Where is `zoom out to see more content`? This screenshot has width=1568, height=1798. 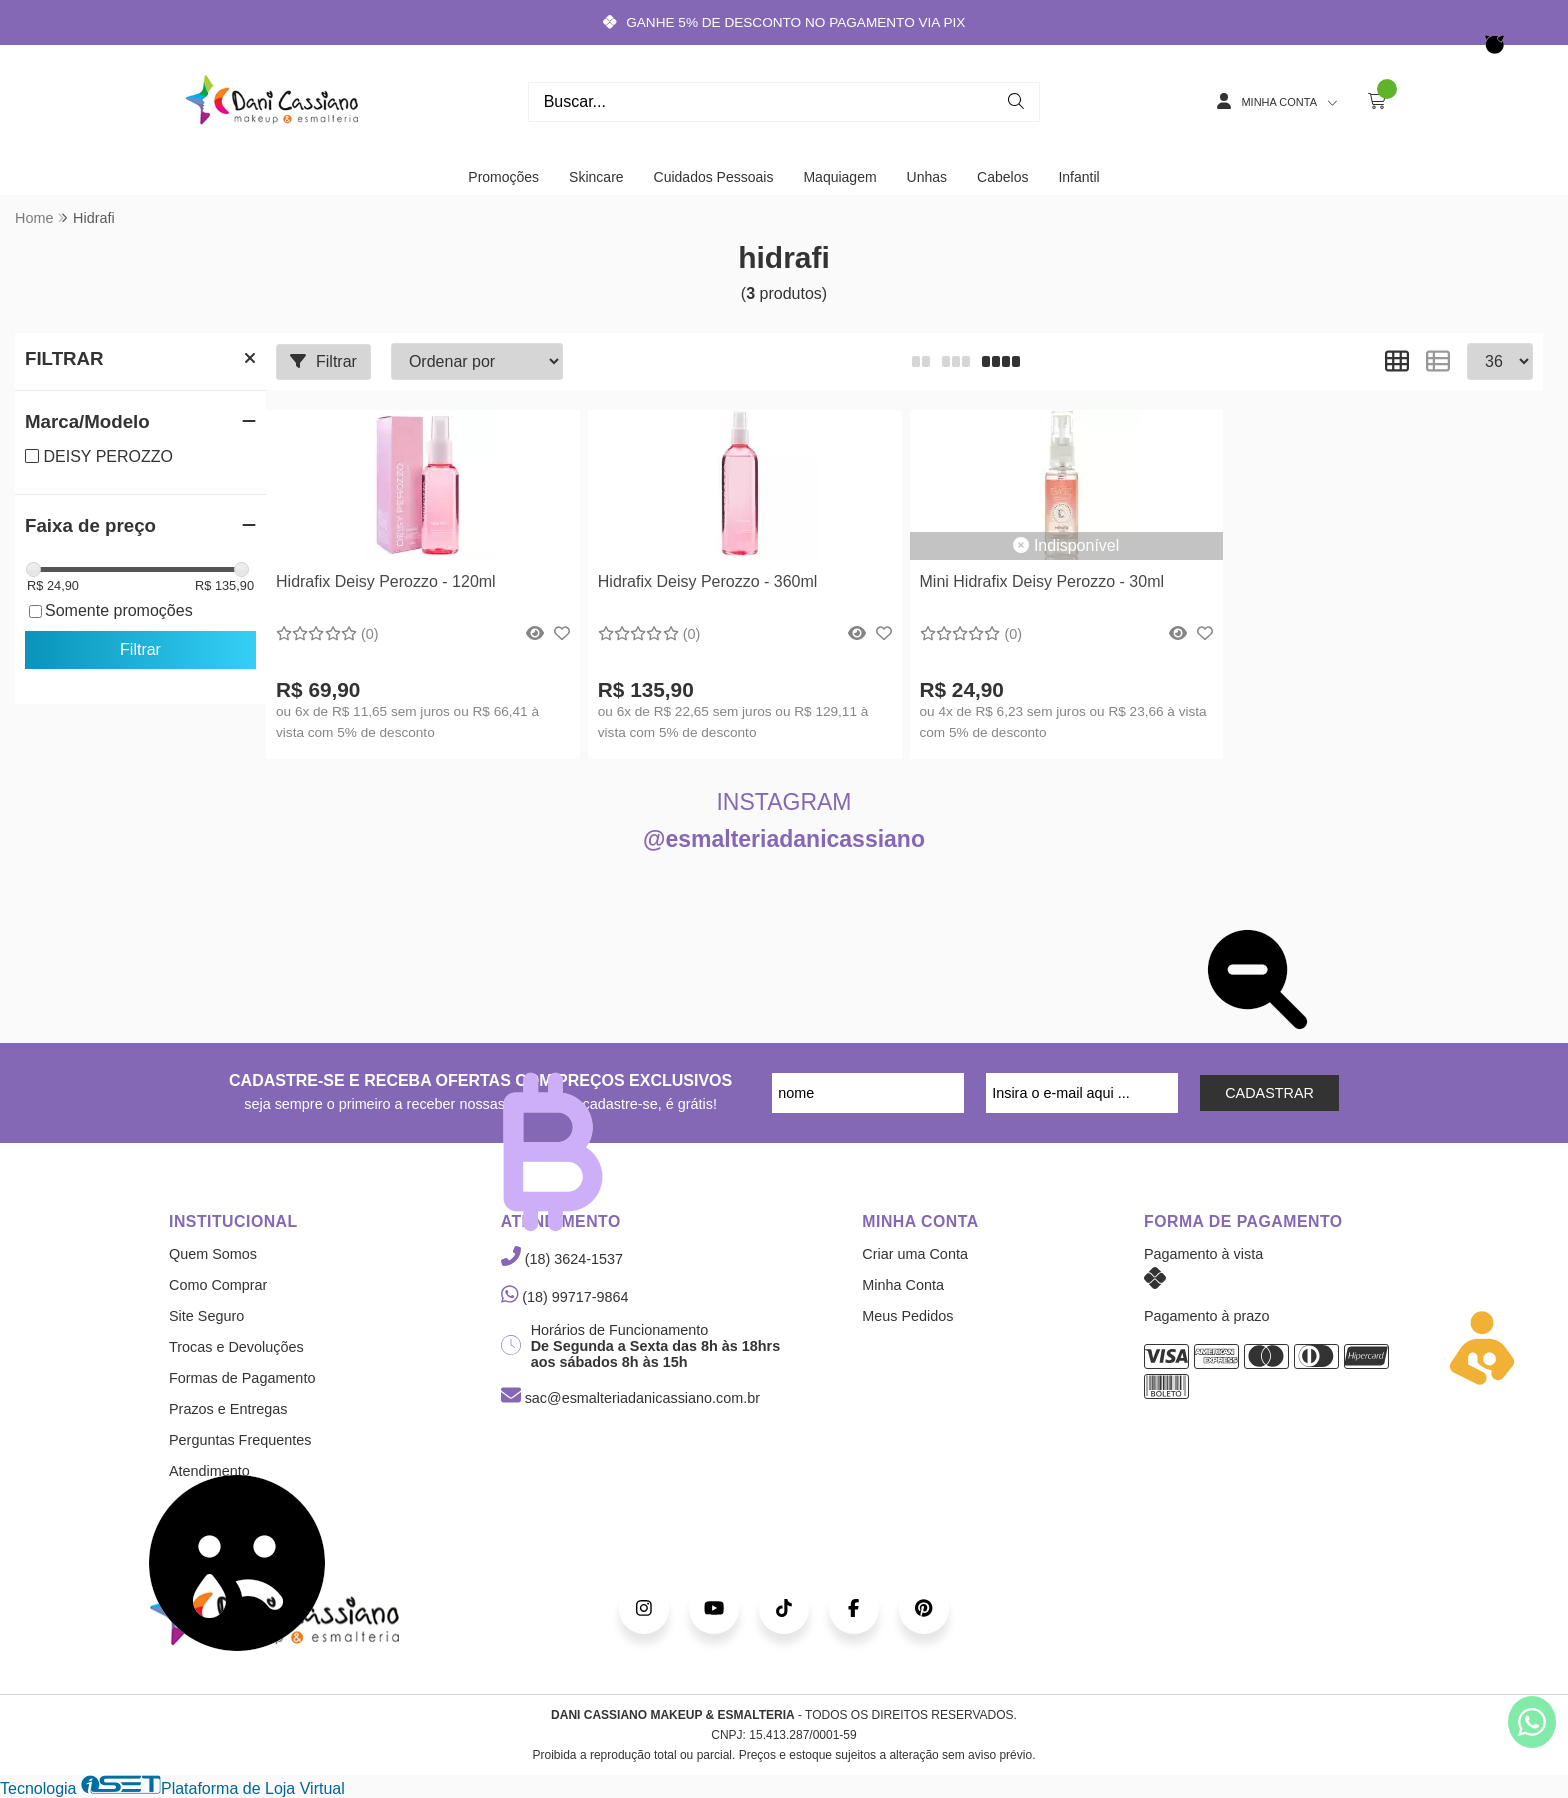 zoom out to see more content is located at coordinates (1257, 979).